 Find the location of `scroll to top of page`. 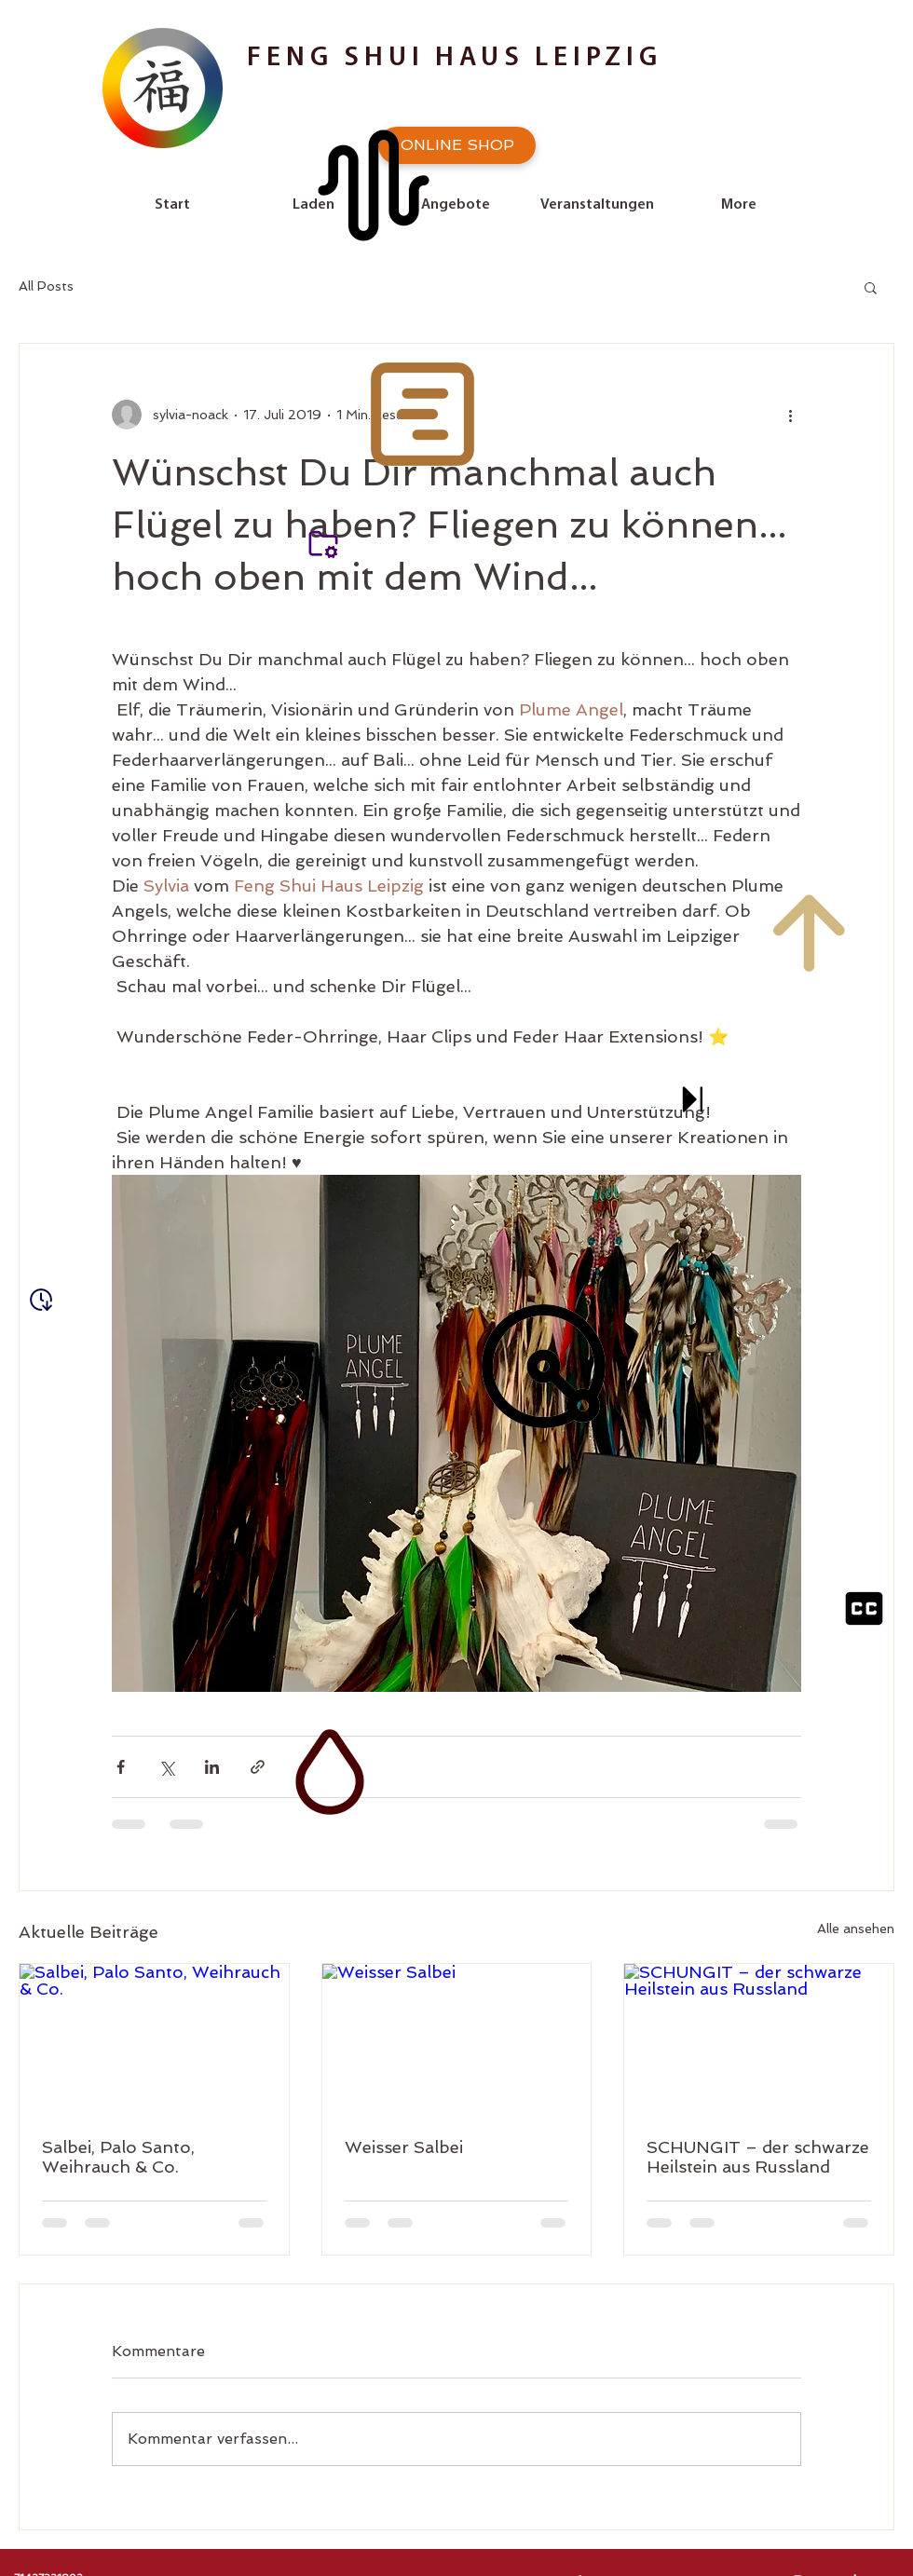

scroll to top of page is located at coordinates (807, 935).